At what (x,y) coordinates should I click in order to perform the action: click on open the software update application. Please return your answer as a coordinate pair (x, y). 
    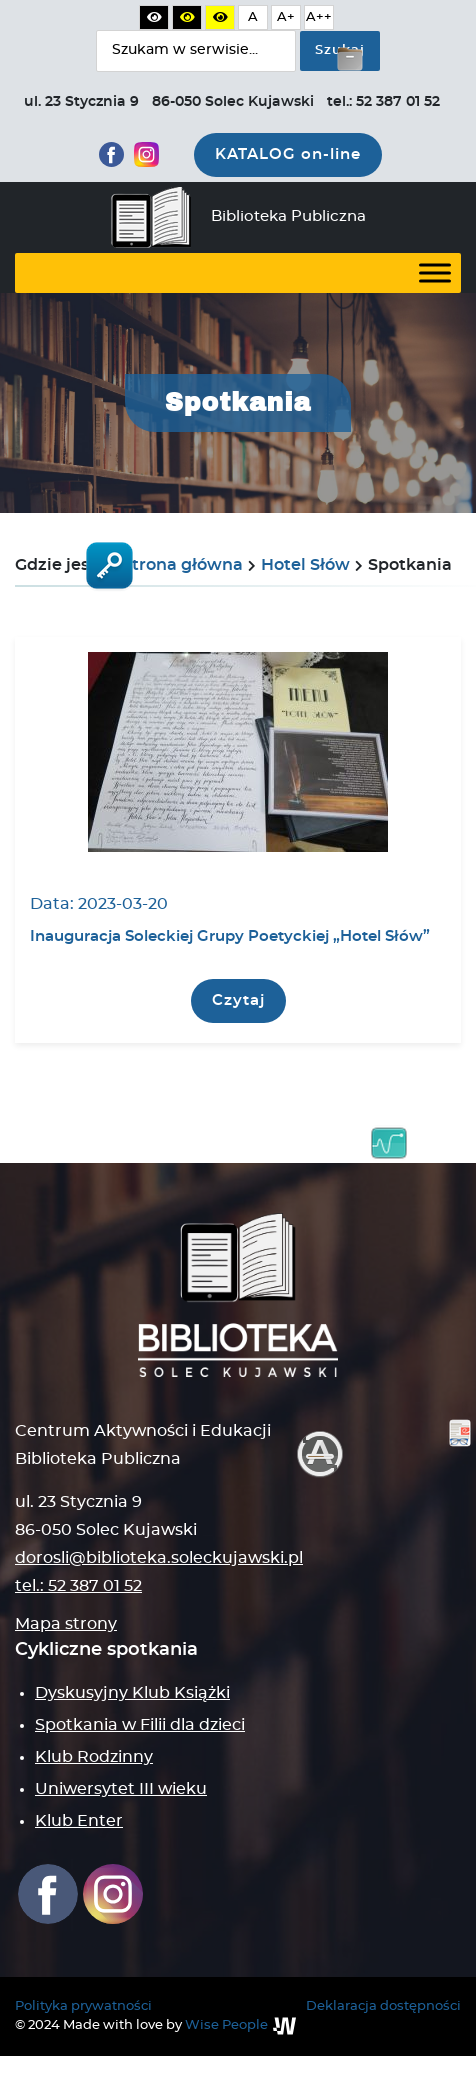
    Looking at the image, I should click on (320, 1454).